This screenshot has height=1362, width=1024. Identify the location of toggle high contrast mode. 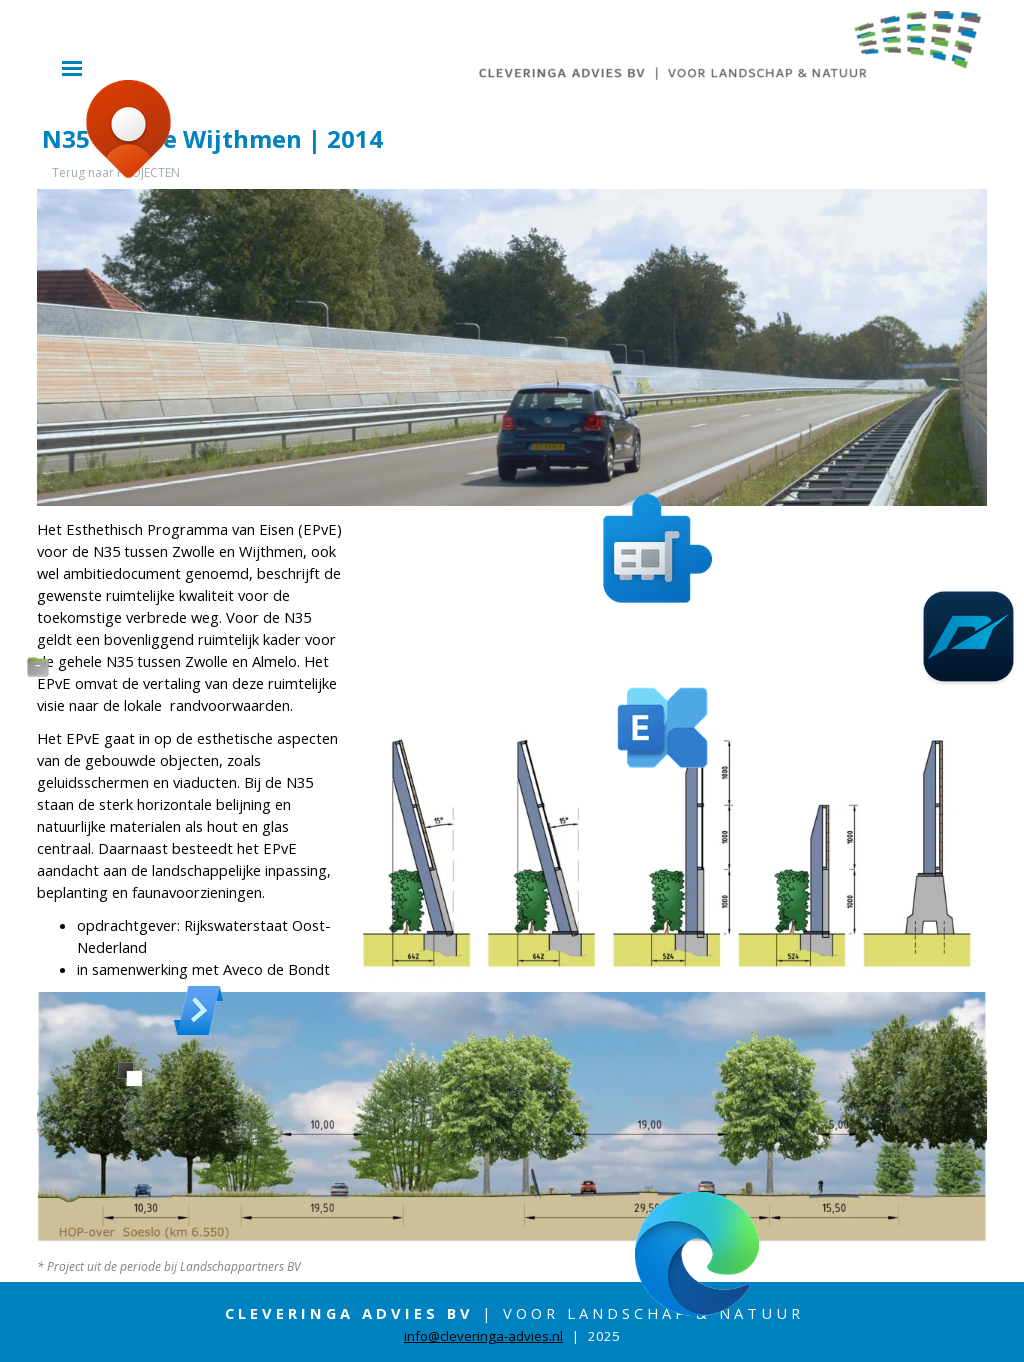
(130, 1075).